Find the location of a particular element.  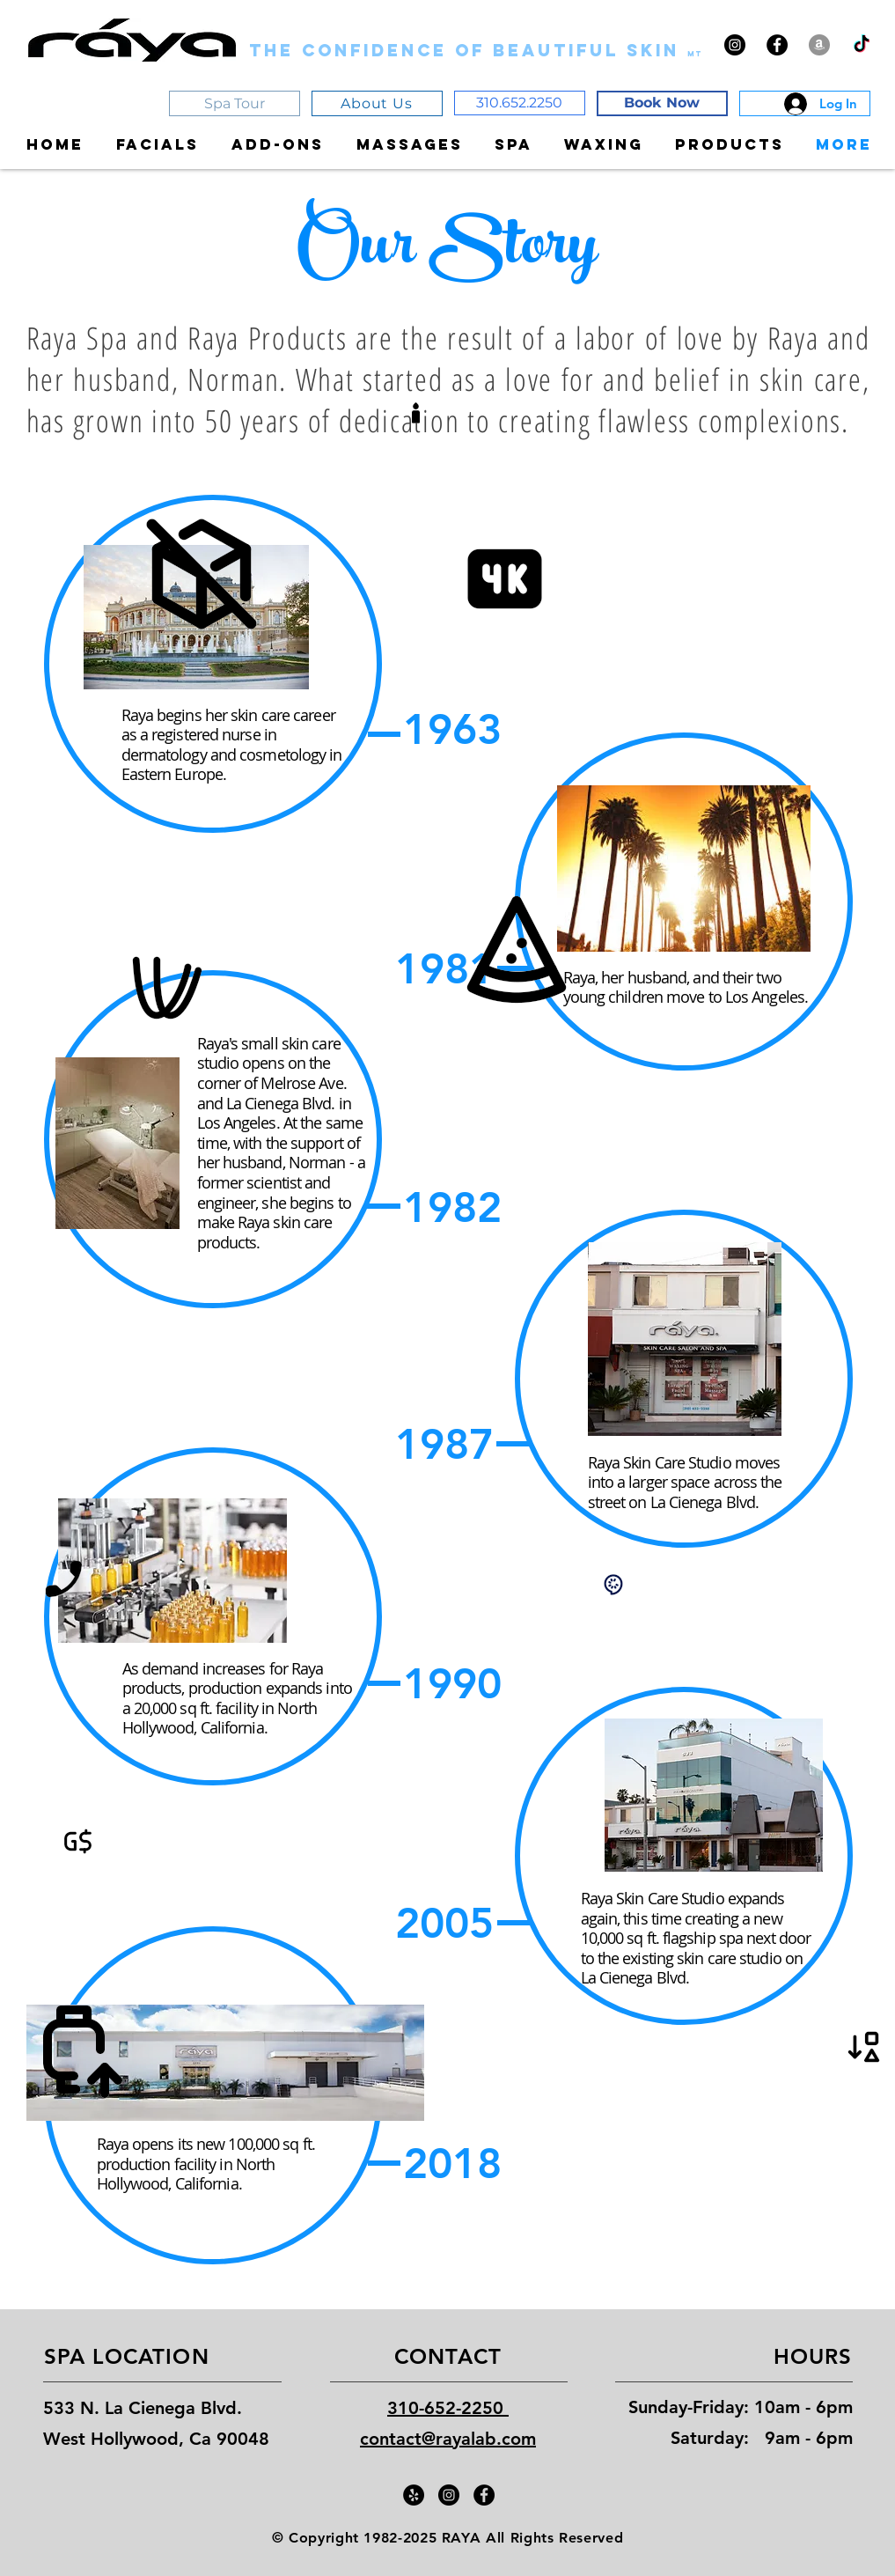

open windy weather app is located at coordinates (167, 988).